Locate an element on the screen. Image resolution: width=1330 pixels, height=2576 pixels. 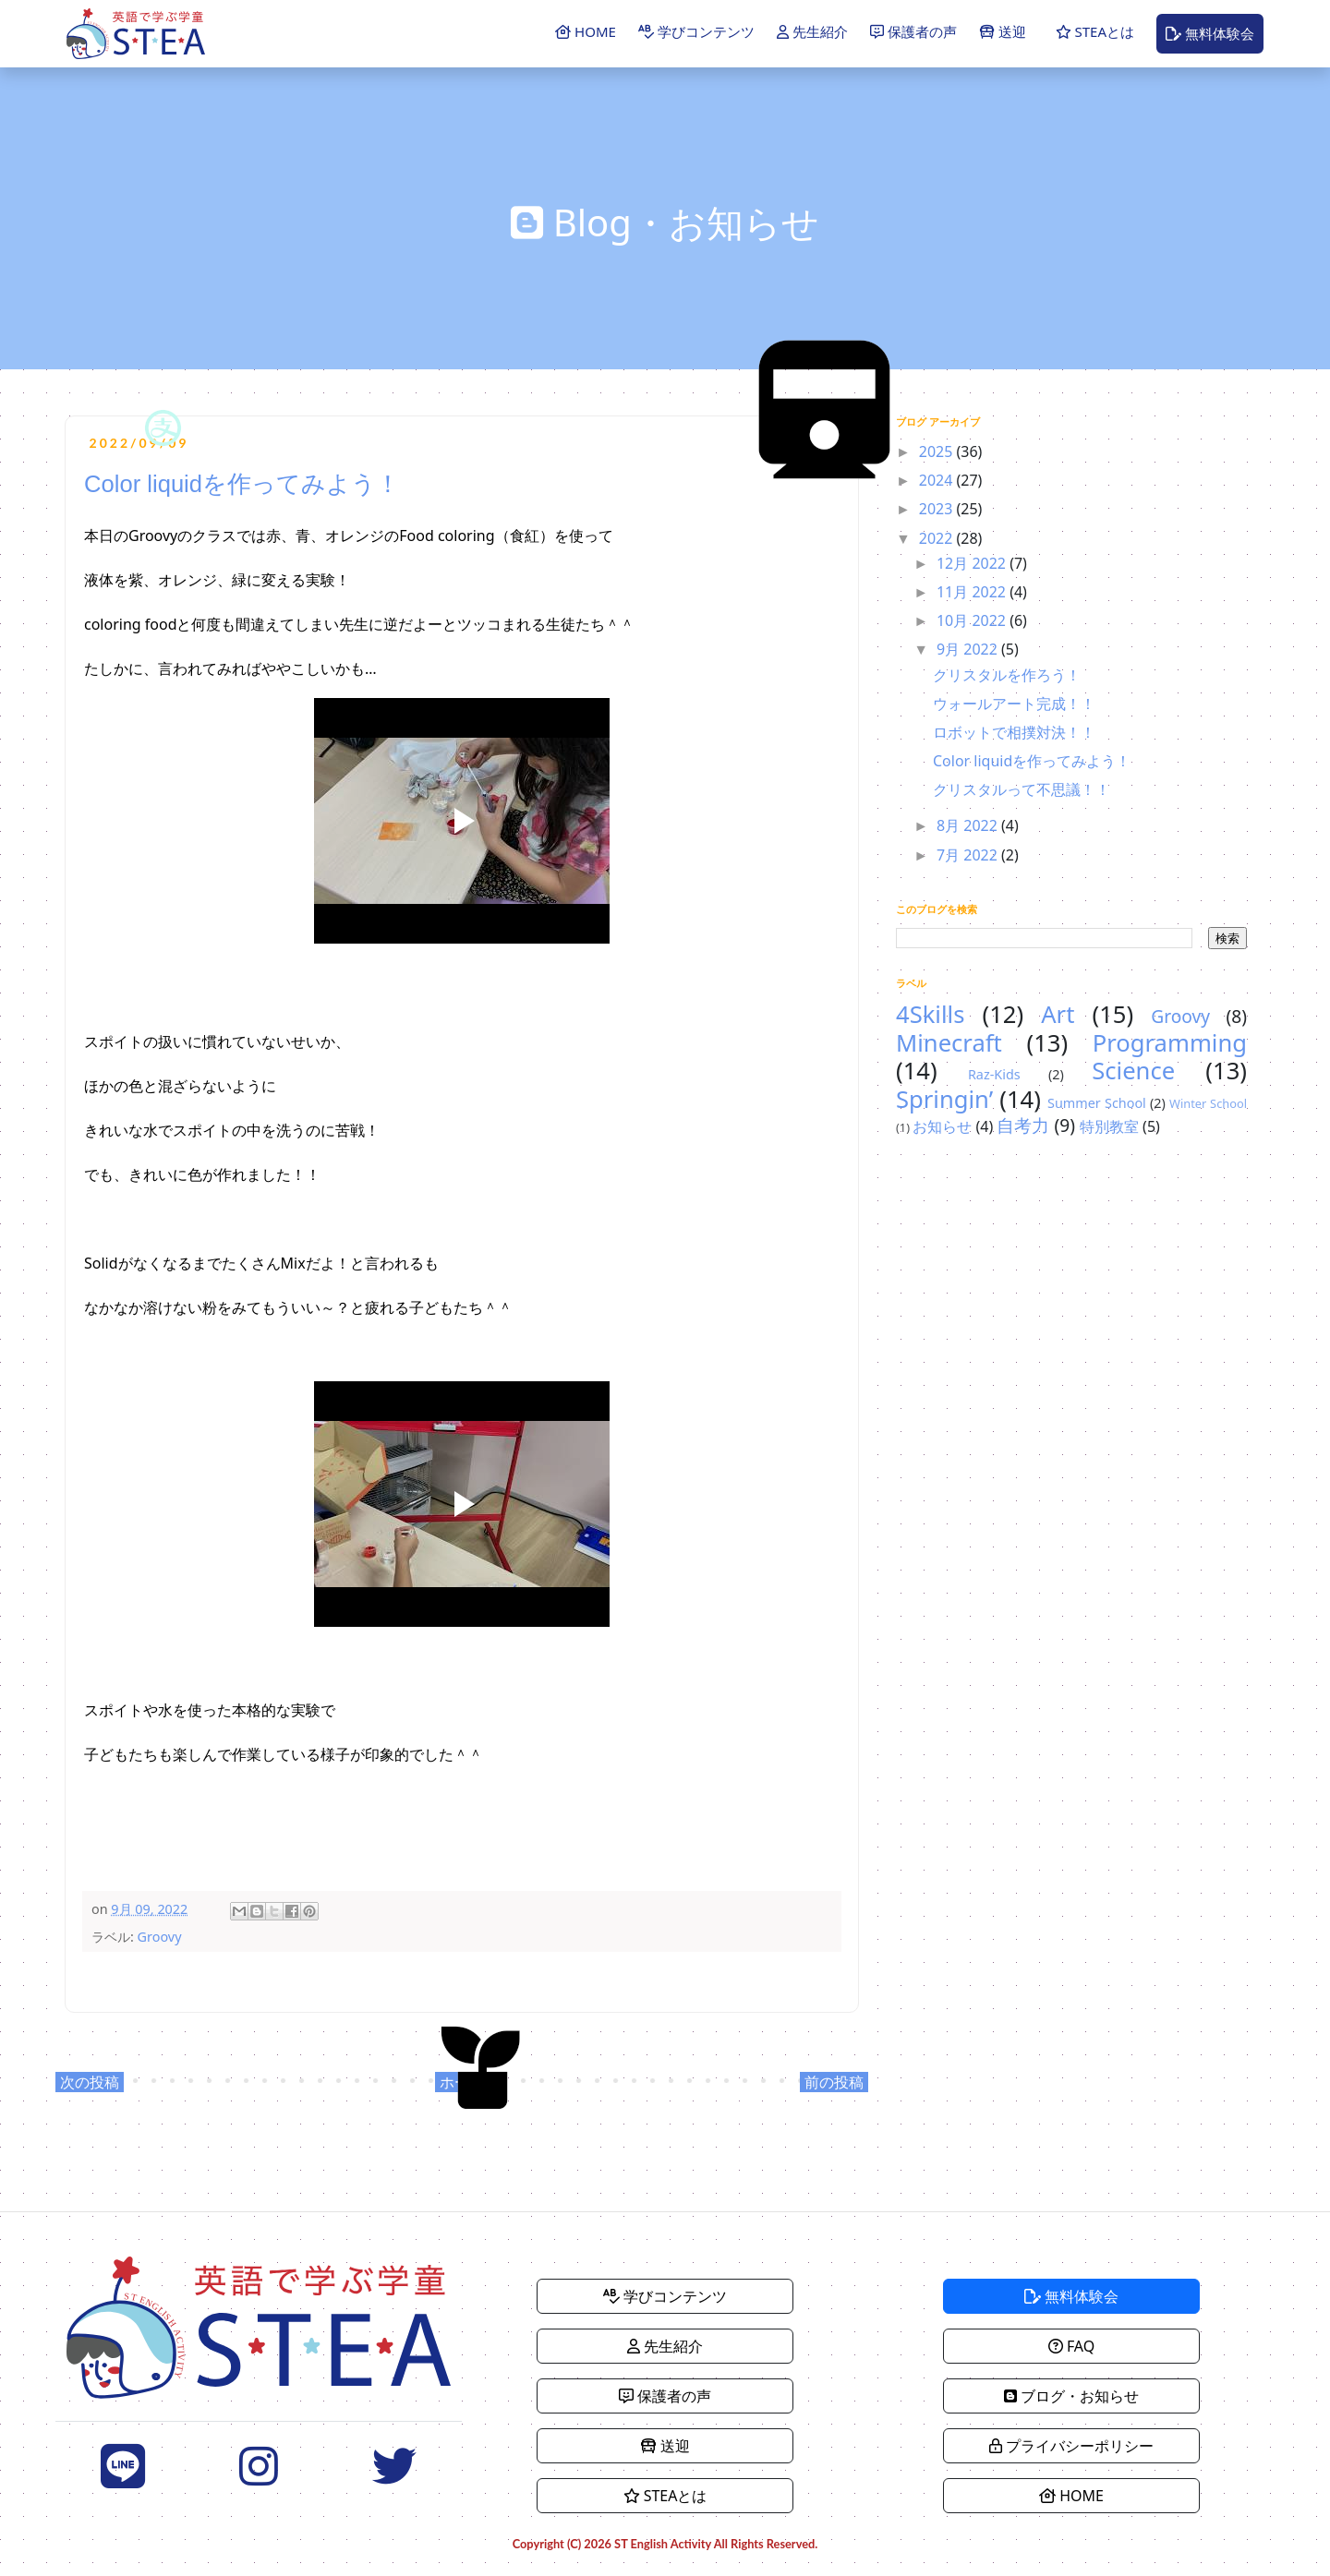
view train schedules or routes is located at coordinates (824, 405).